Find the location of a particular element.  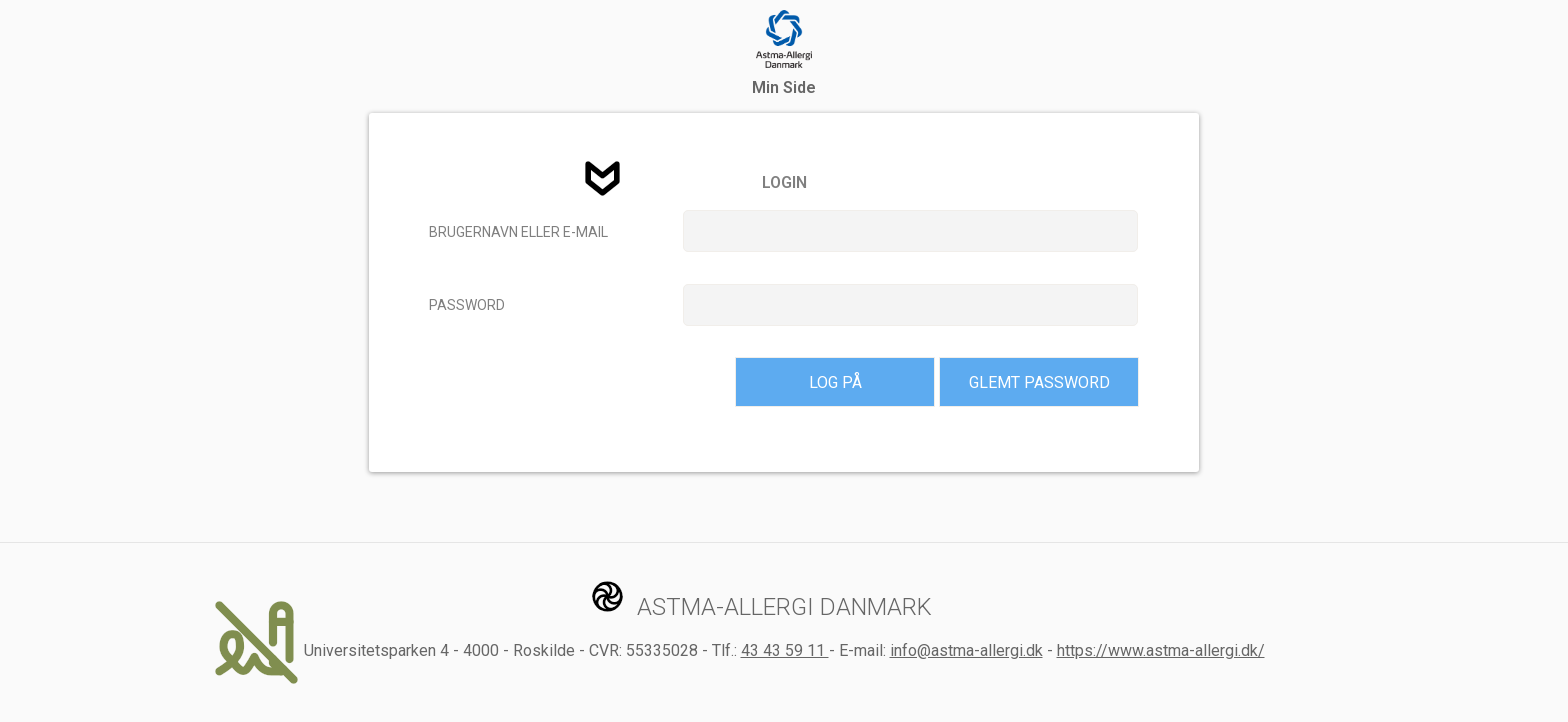

expand or show more content below is located at coordinates (602, 178).